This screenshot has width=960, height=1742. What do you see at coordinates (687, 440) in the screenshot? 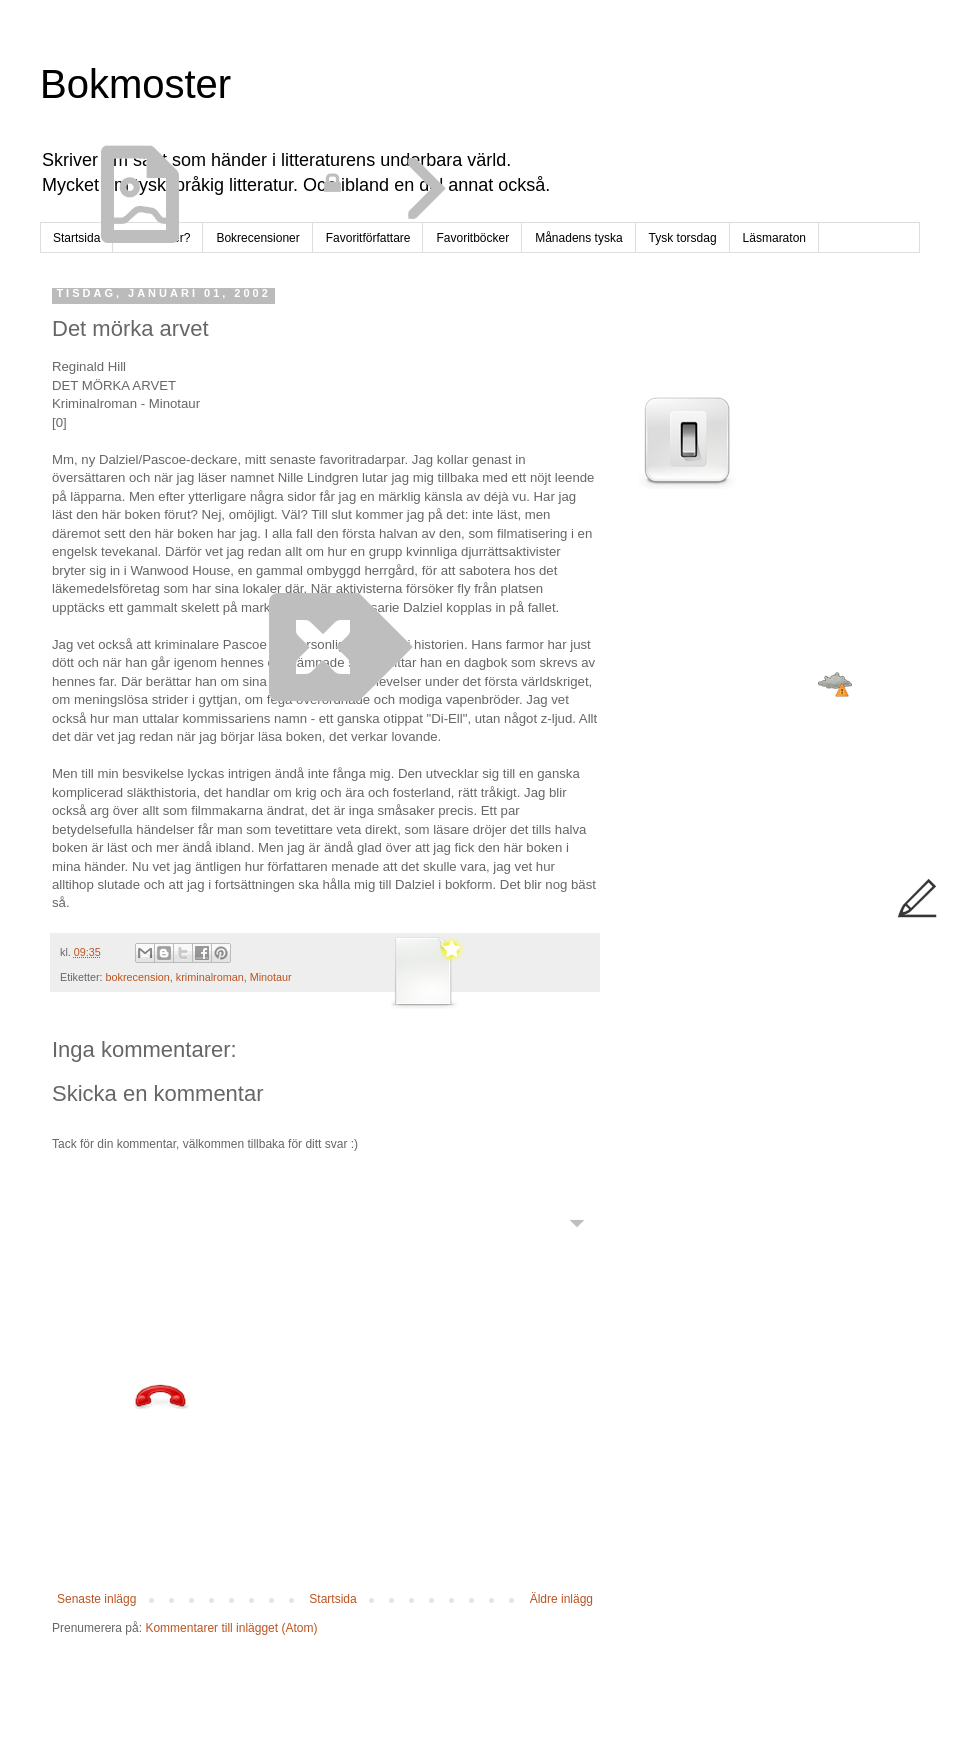
I see `shut down or power off the system` at bounding box center [687, 440].